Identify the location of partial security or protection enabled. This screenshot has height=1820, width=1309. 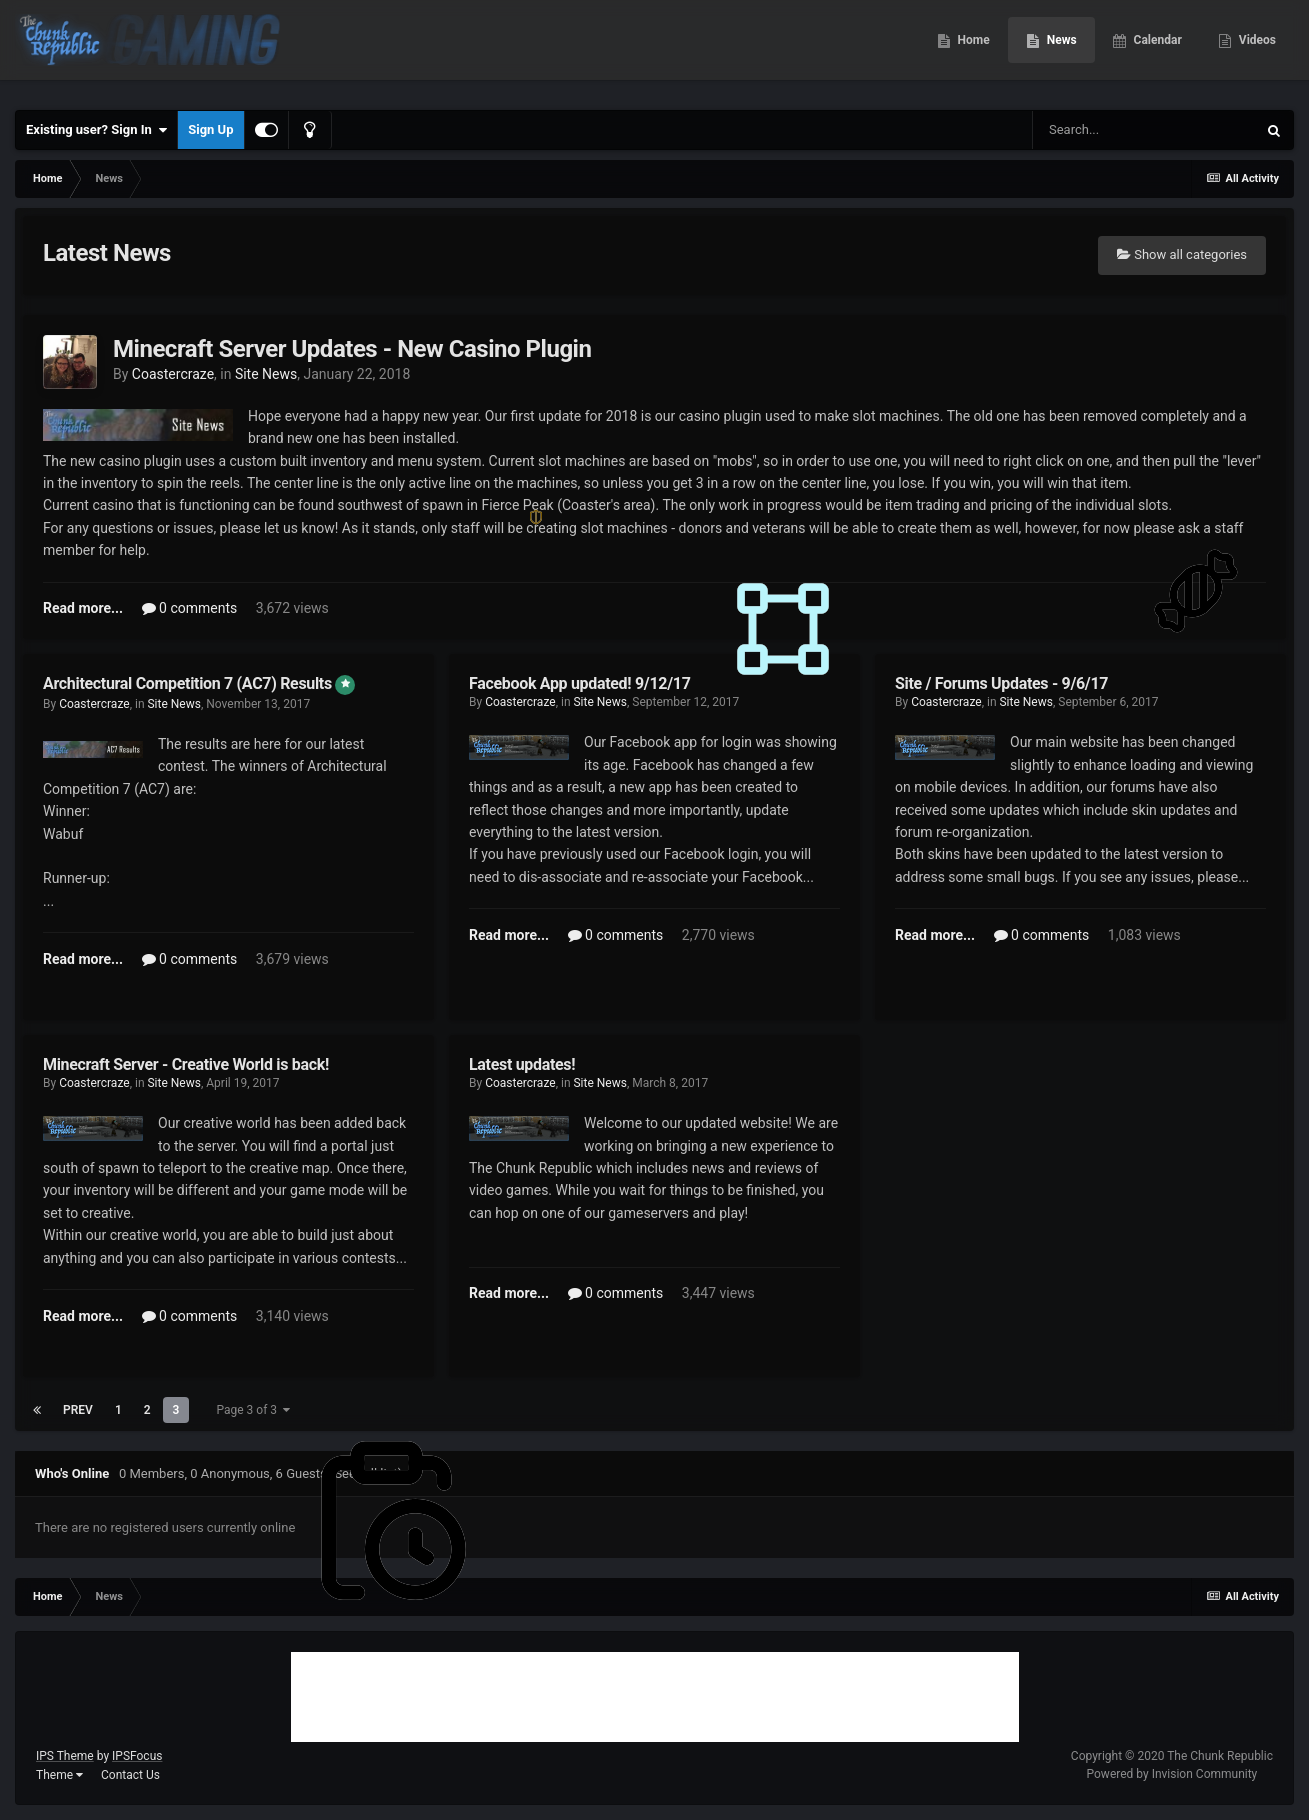
(536, 517).